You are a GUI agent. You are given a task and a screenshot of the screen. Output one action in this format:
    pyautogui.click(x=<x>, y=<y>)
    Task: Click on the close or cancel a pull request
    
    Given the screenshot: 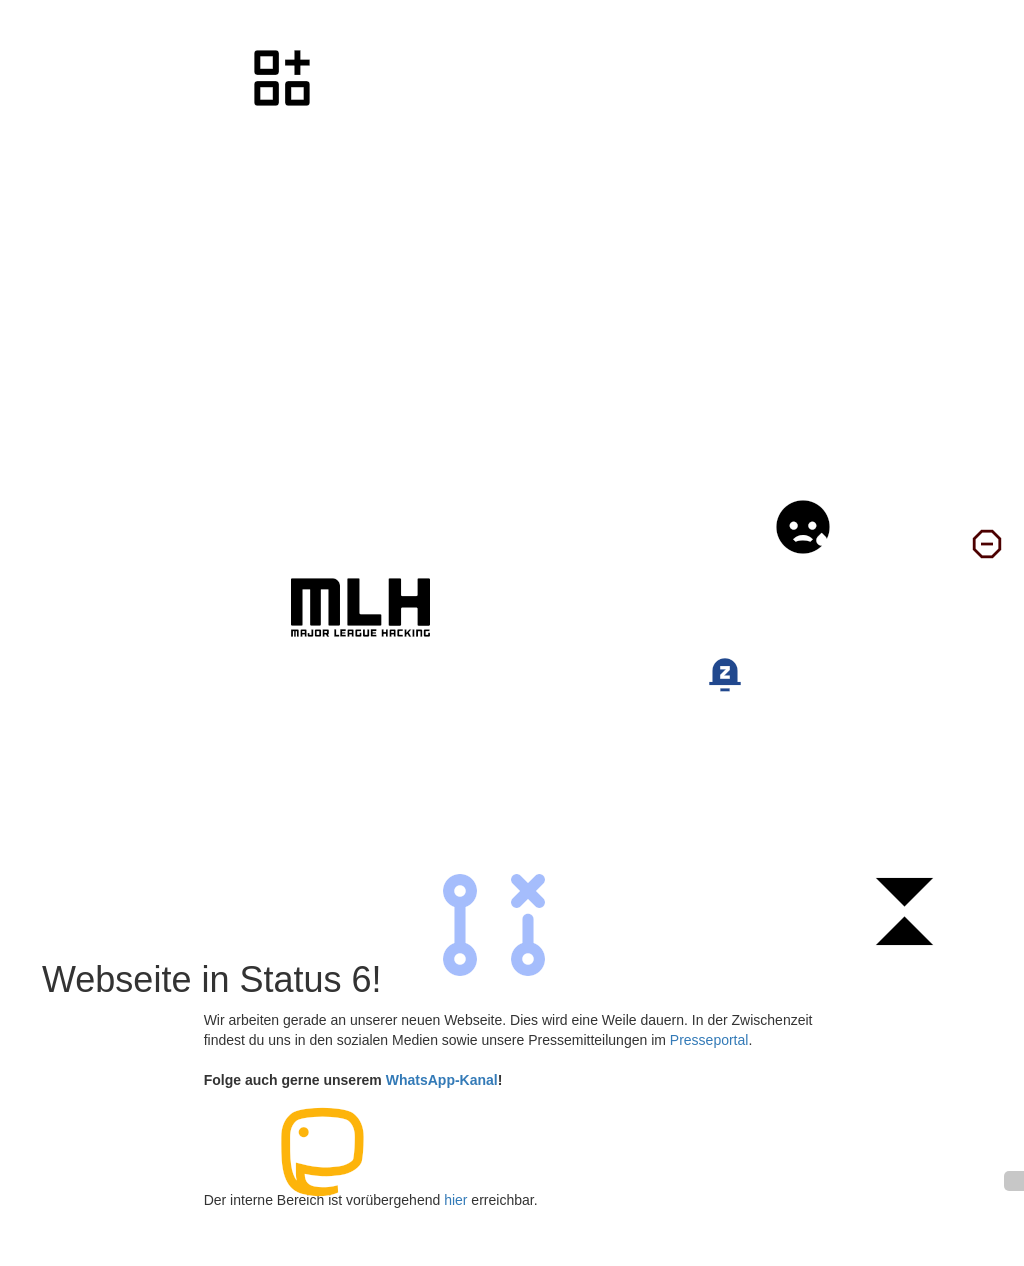 What is the action you would take?
    pyautogui.click(x=494, y=925)
    